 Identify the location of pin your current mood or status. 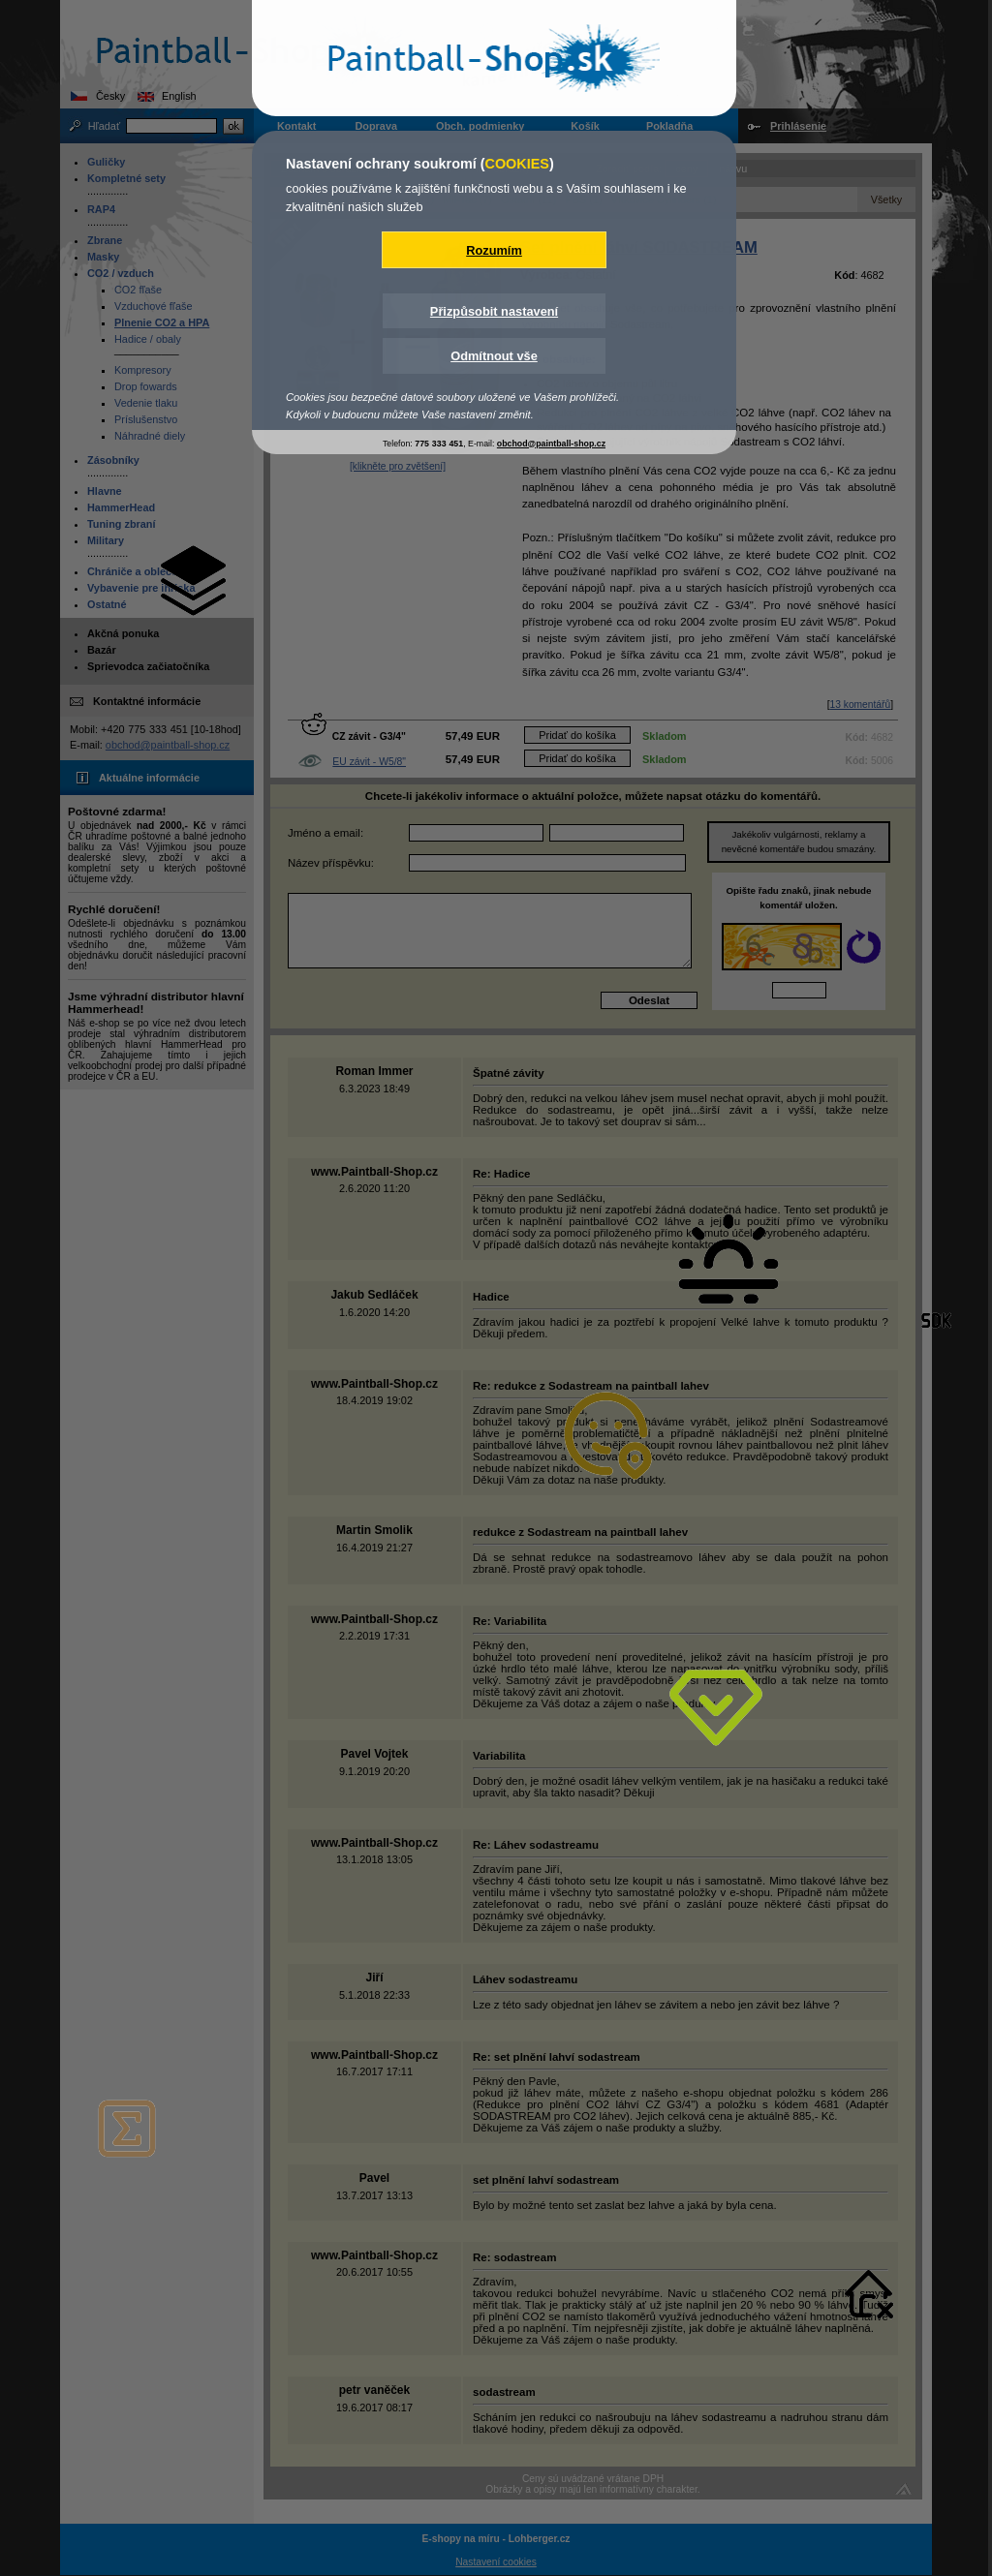
(605, 1433).